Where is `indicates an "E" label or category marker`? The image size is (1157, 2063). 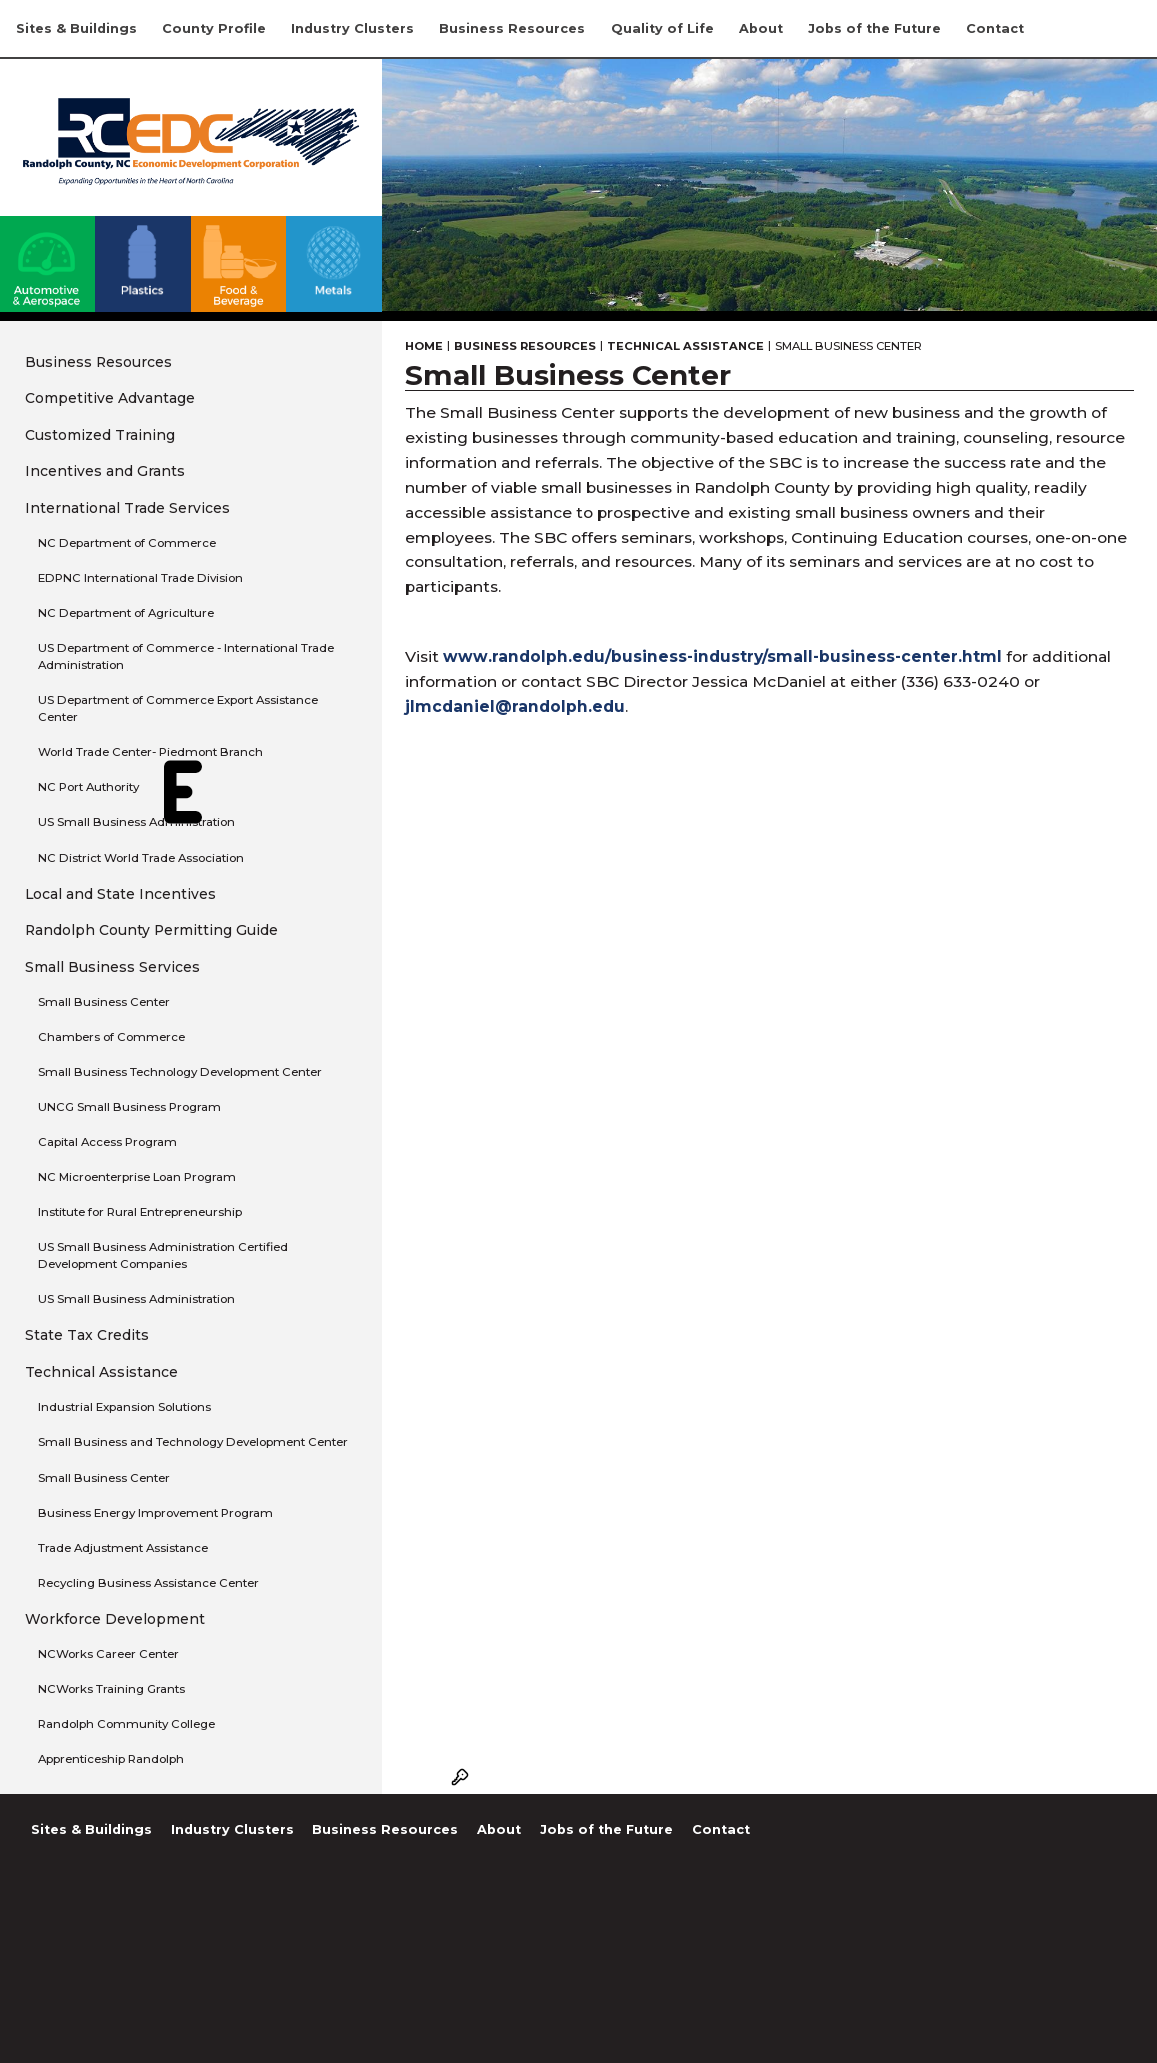
indicates an "E" label or category marker is located at coordinates (183, 792).